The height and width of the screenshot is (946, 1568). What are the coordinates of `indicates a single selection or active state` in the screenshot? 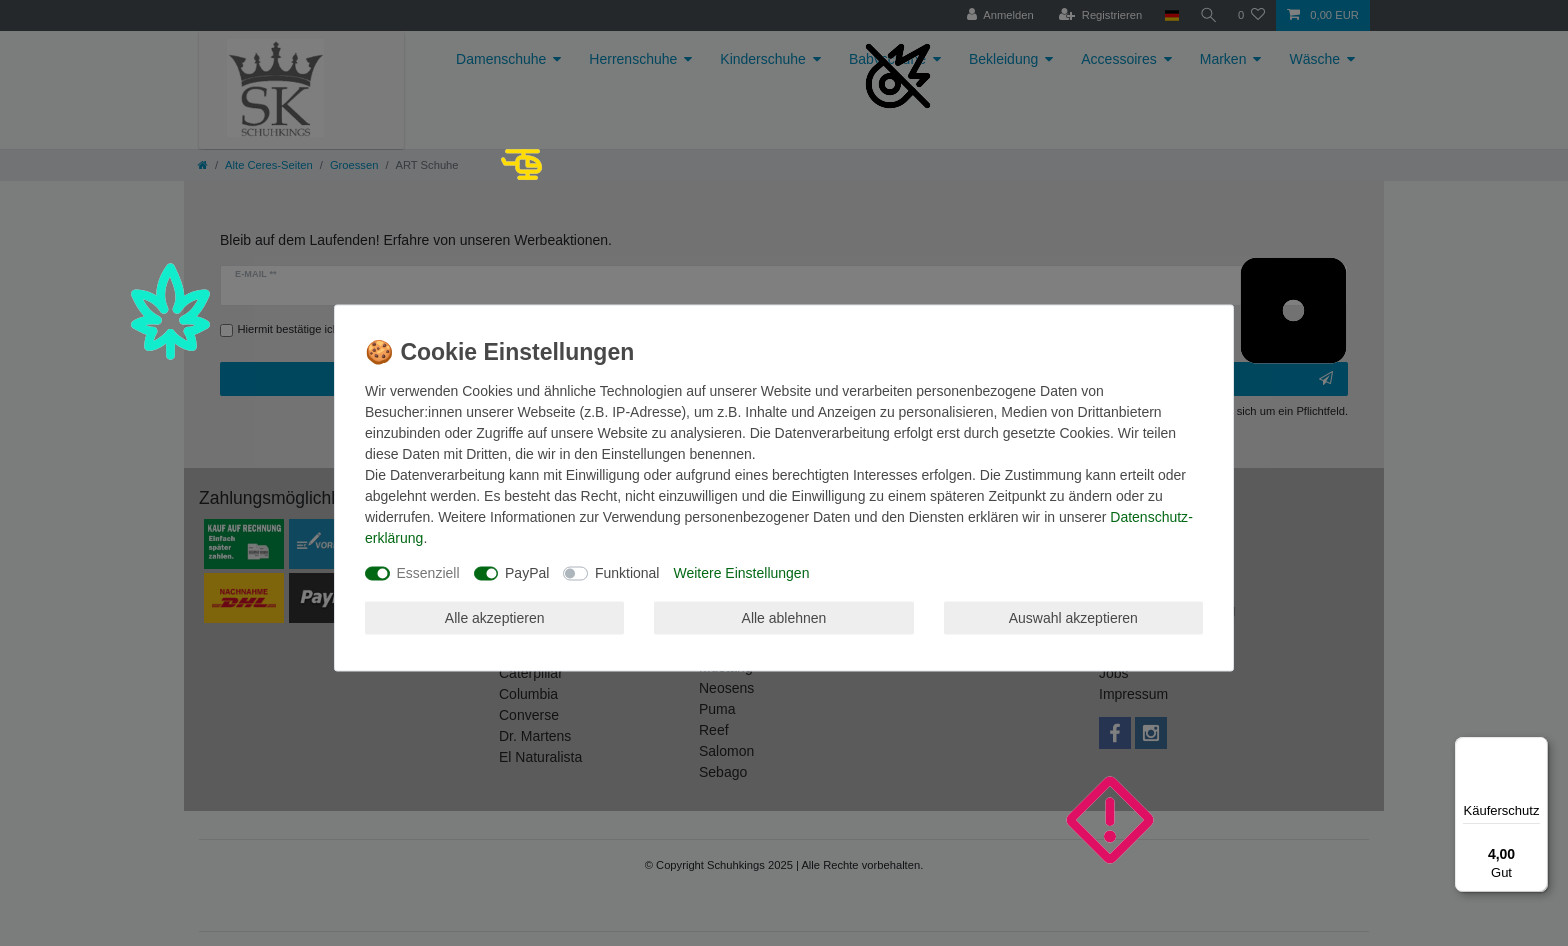 It's located at (1293, 310).